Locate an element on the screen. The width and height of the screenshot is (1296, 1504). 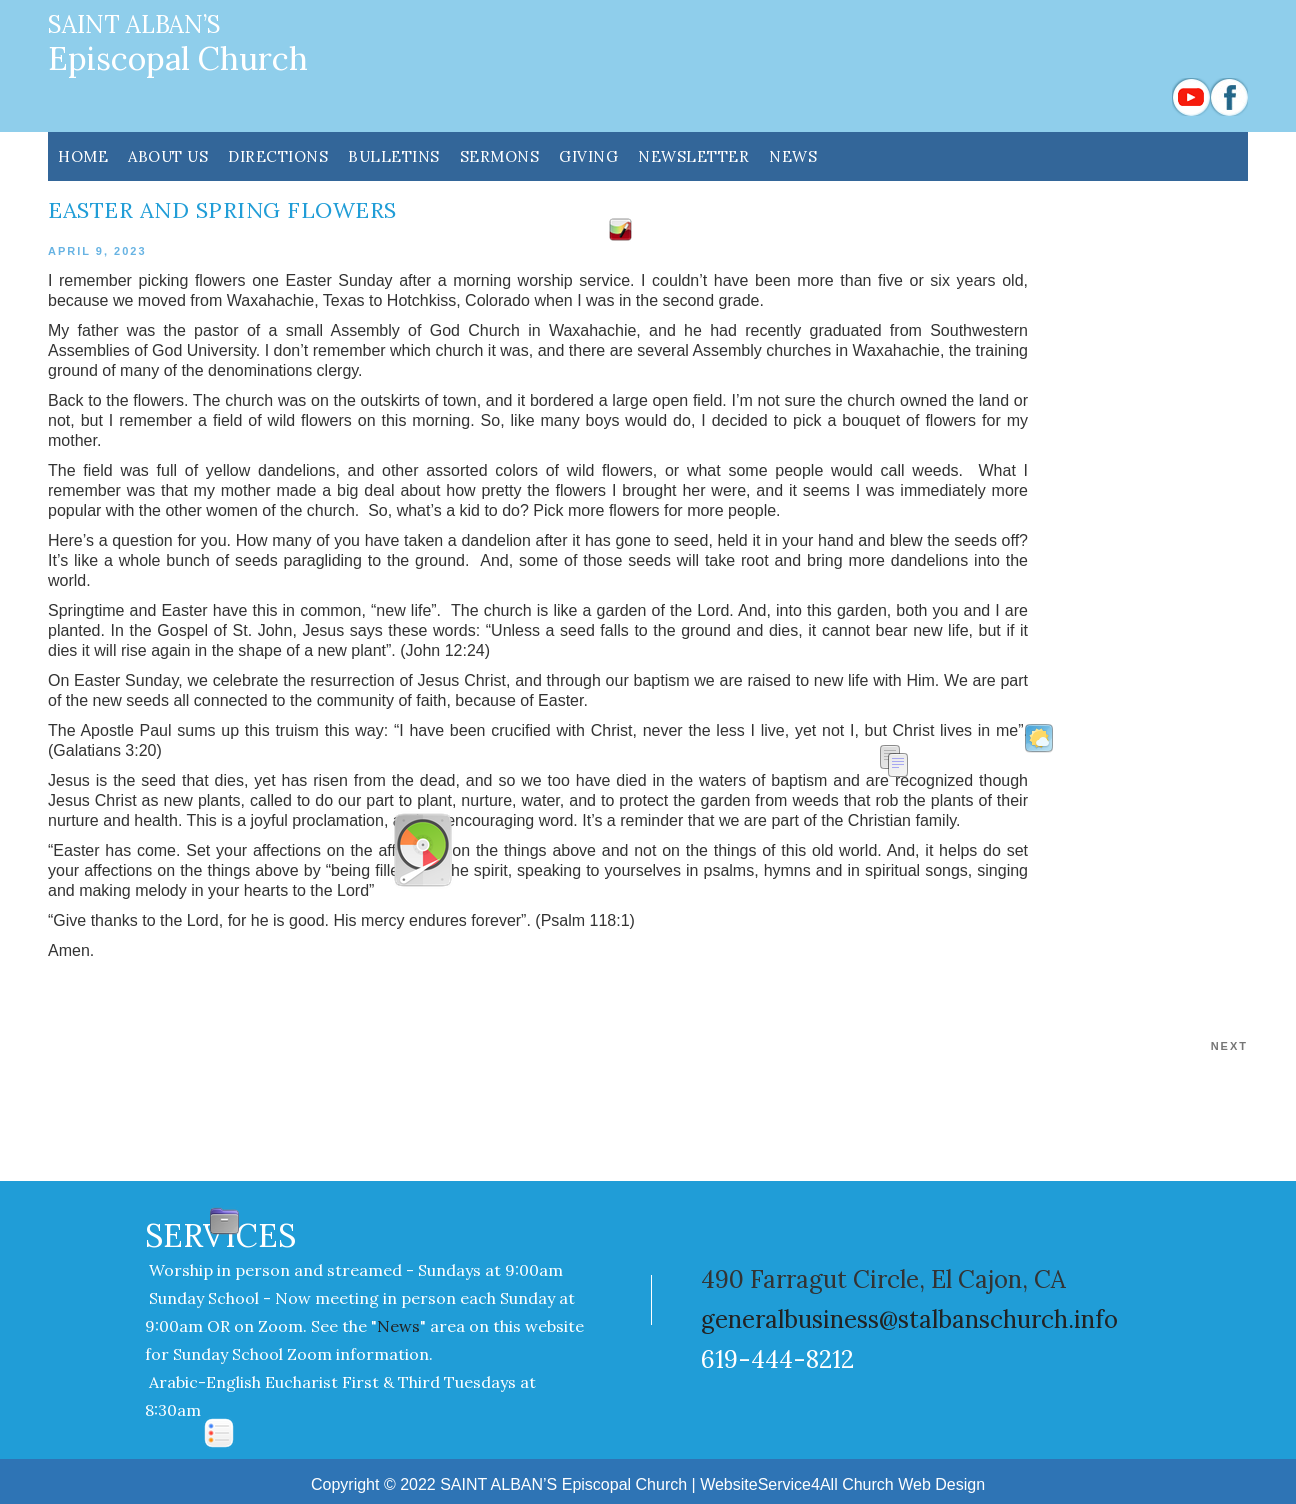
open the files application is located at coordinates (224, 1220).